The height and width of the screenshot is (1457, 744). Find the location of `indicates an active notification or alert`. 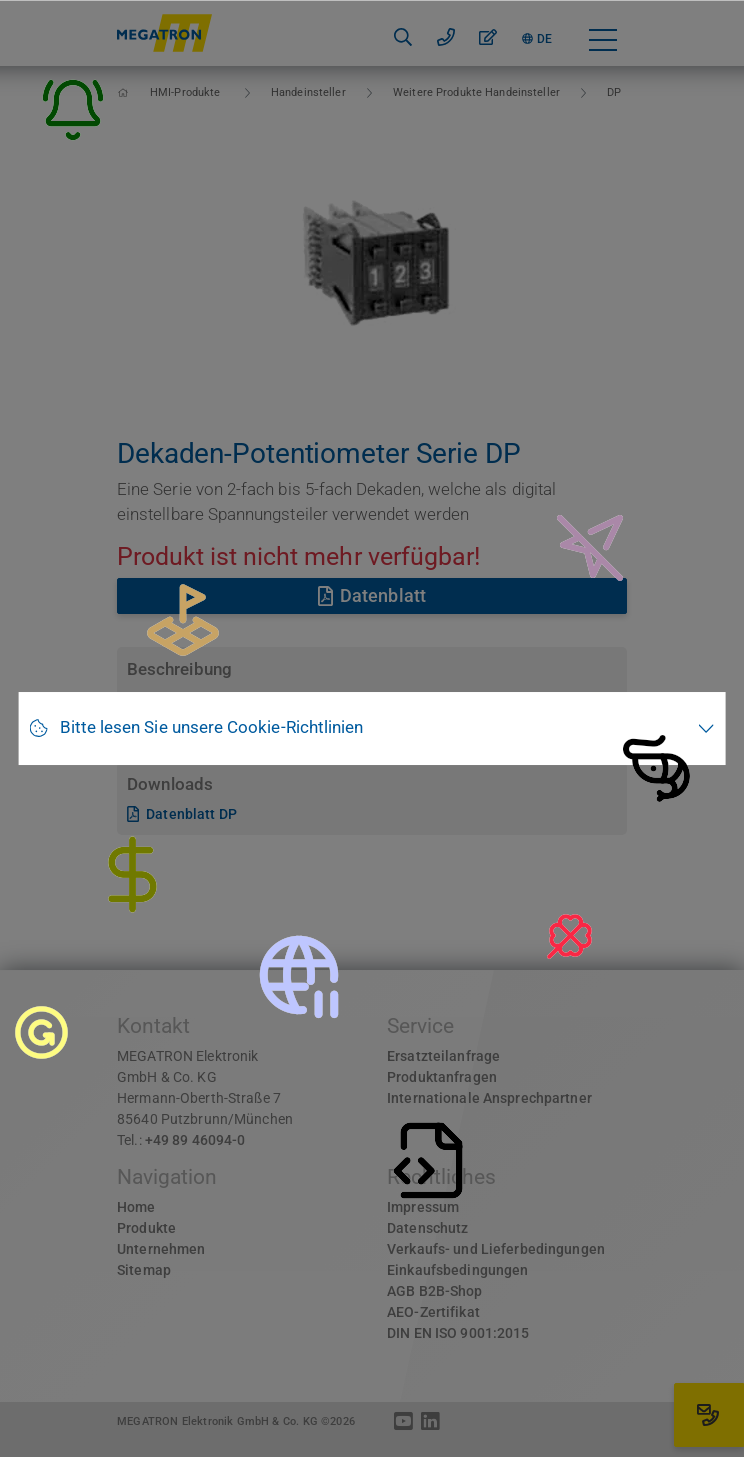

indicates an active notification or alert is located at coordinates (73, 110).